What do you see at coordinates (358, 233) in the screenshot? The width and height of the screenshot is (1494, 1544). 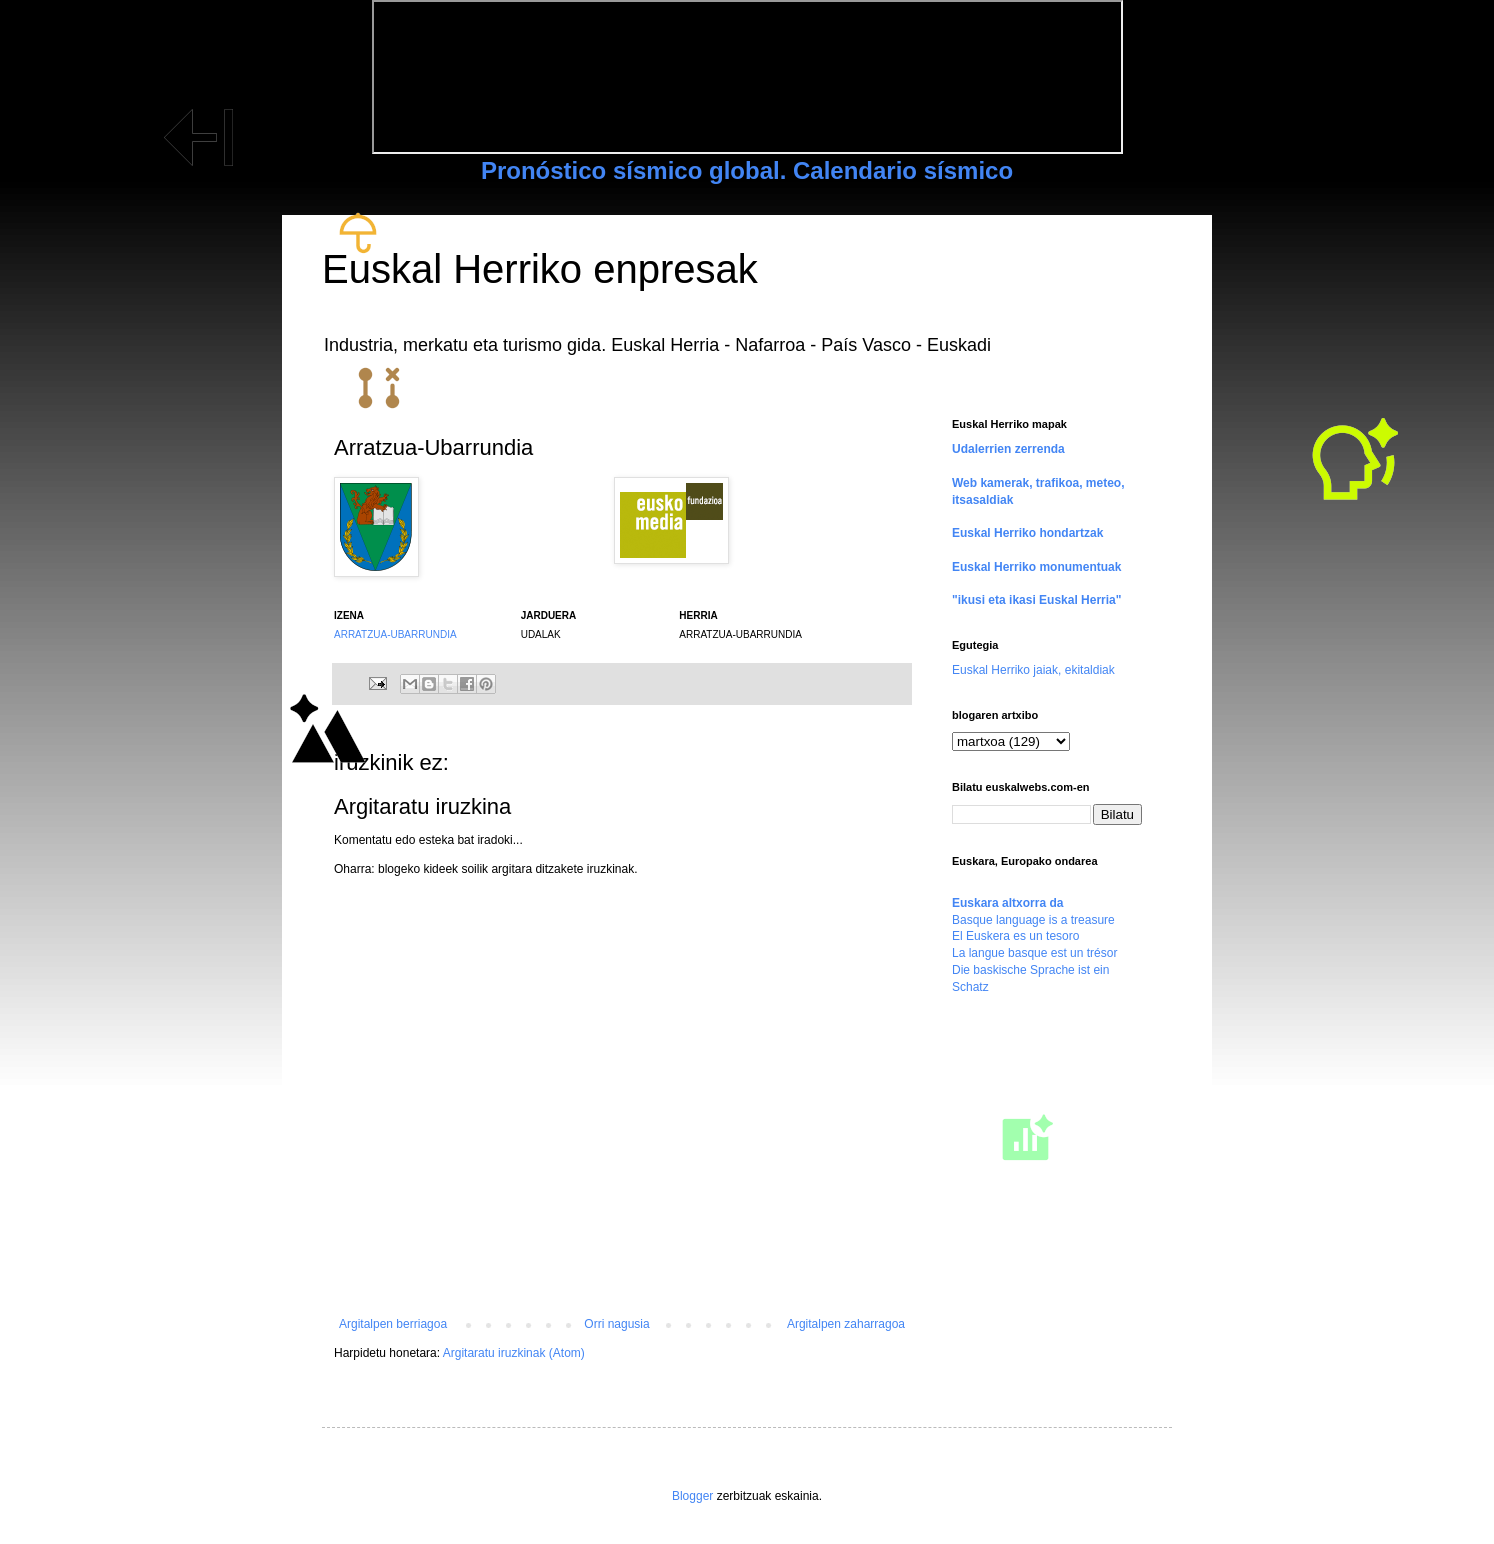 I see `view weather forecast or rain conditions` at bounding box center [358, 233].